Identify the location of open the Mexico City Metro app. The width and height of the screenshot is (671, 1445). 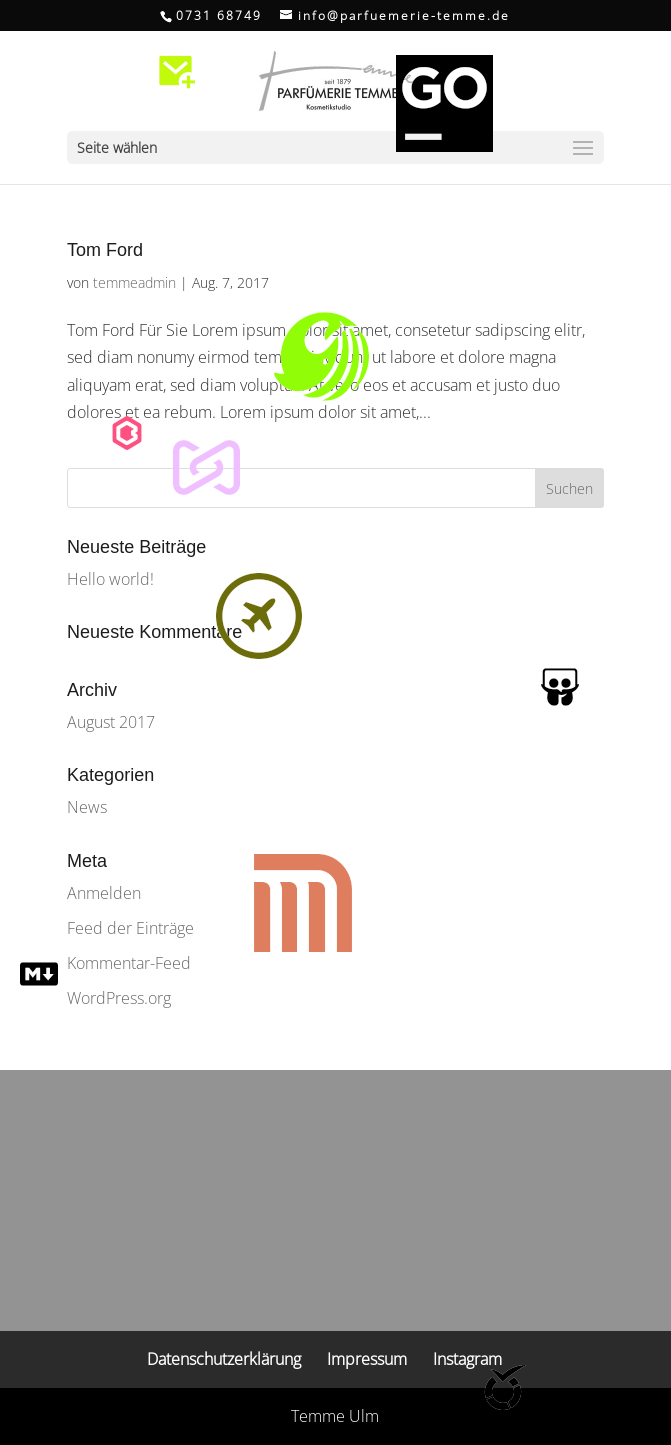
(303, 903).